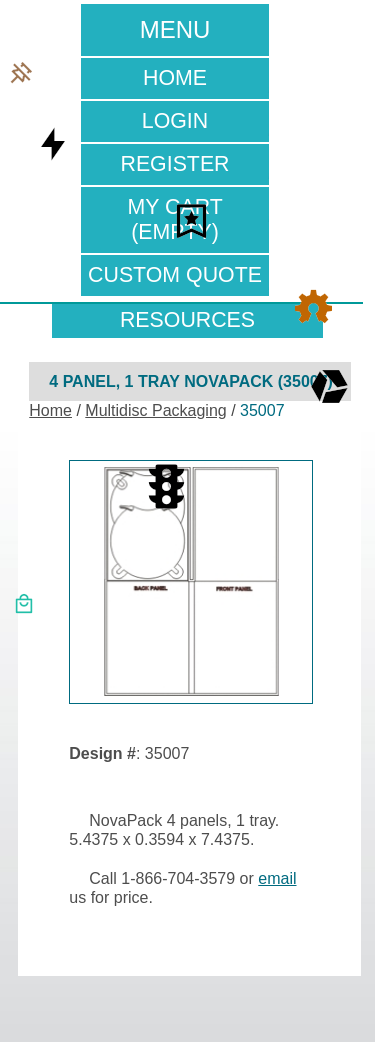 The height and width of the screenshot is (1042, 375). What do you see at coordinates (53, 144) in the screenshot?
I see `turn on device flashlight` at bounding box center [53, 144].